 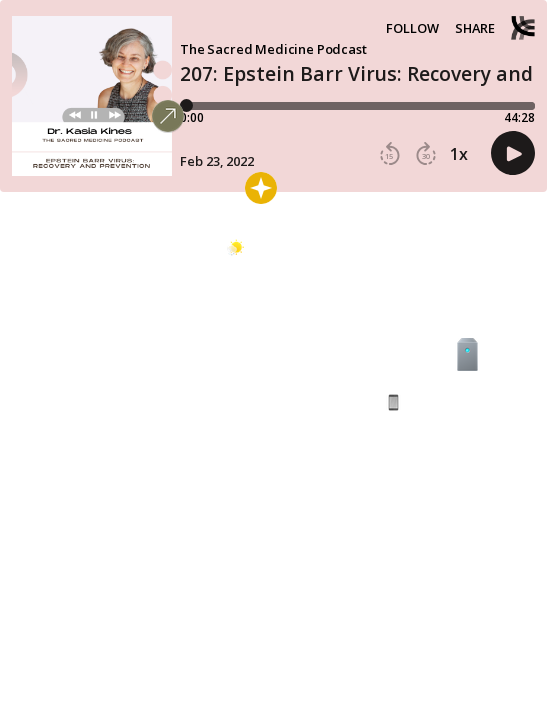 What do you see at coordinates (168, 116) in the screenshot?
I see `indicates a symbolic link or shortcut to another file` at bounding box center [168, 116].